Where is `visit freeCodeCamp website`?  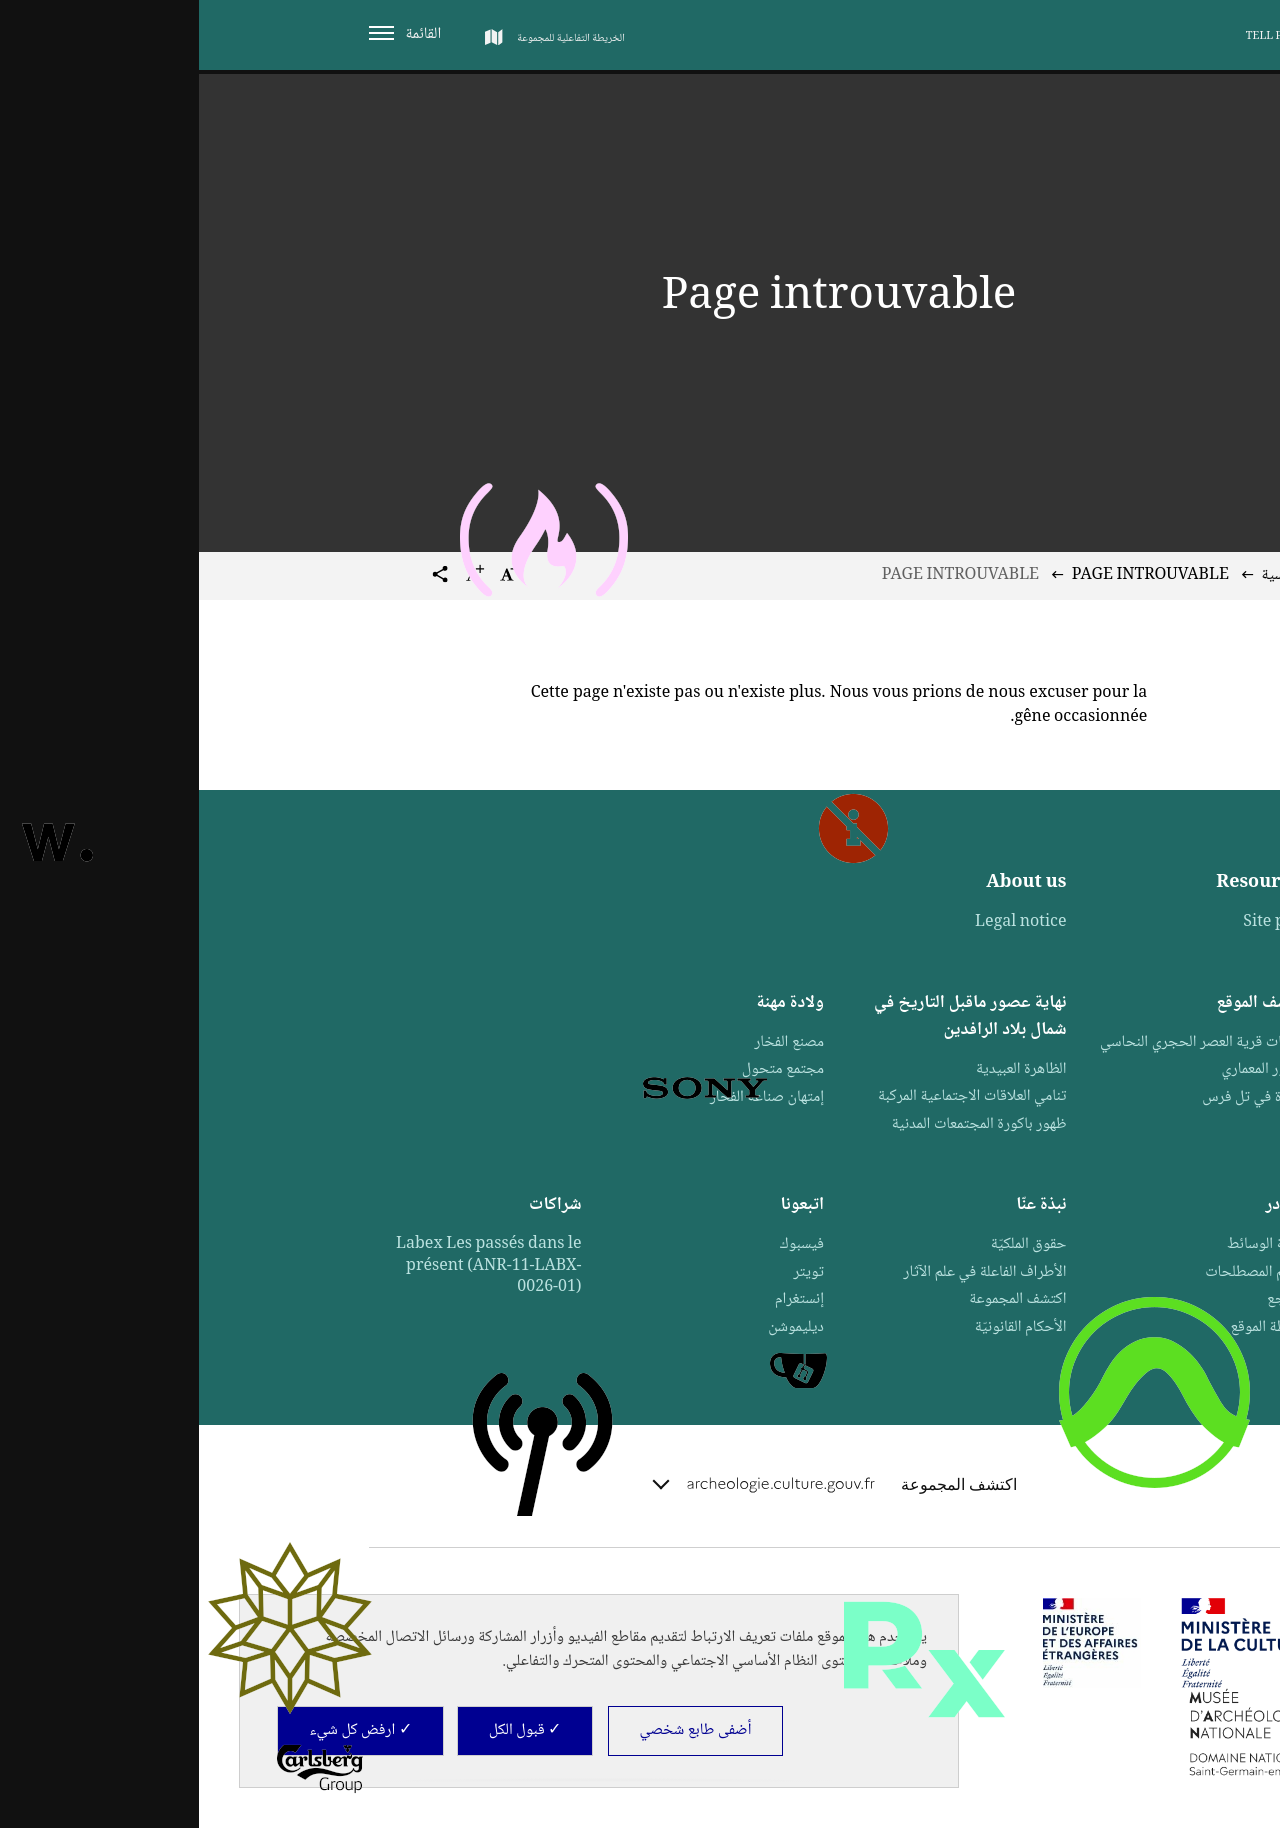
visit freeCodeCamp website is located at coordinates (544, 540).